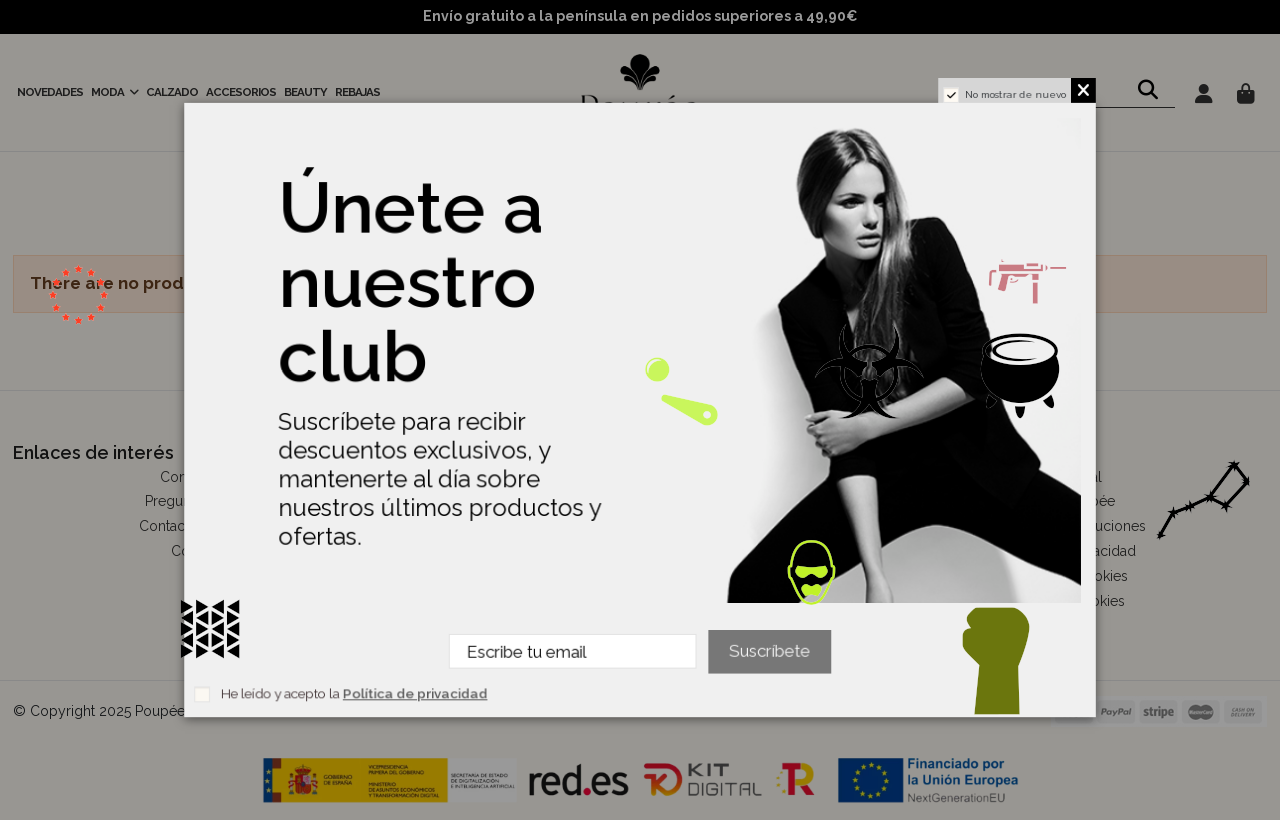 The height and width of the screenshot is (820, 1280). What do you see at coordinates (210, 629) in the screenshot?
I see `decorative geometric pattern element` at bounding box center [210, 629].